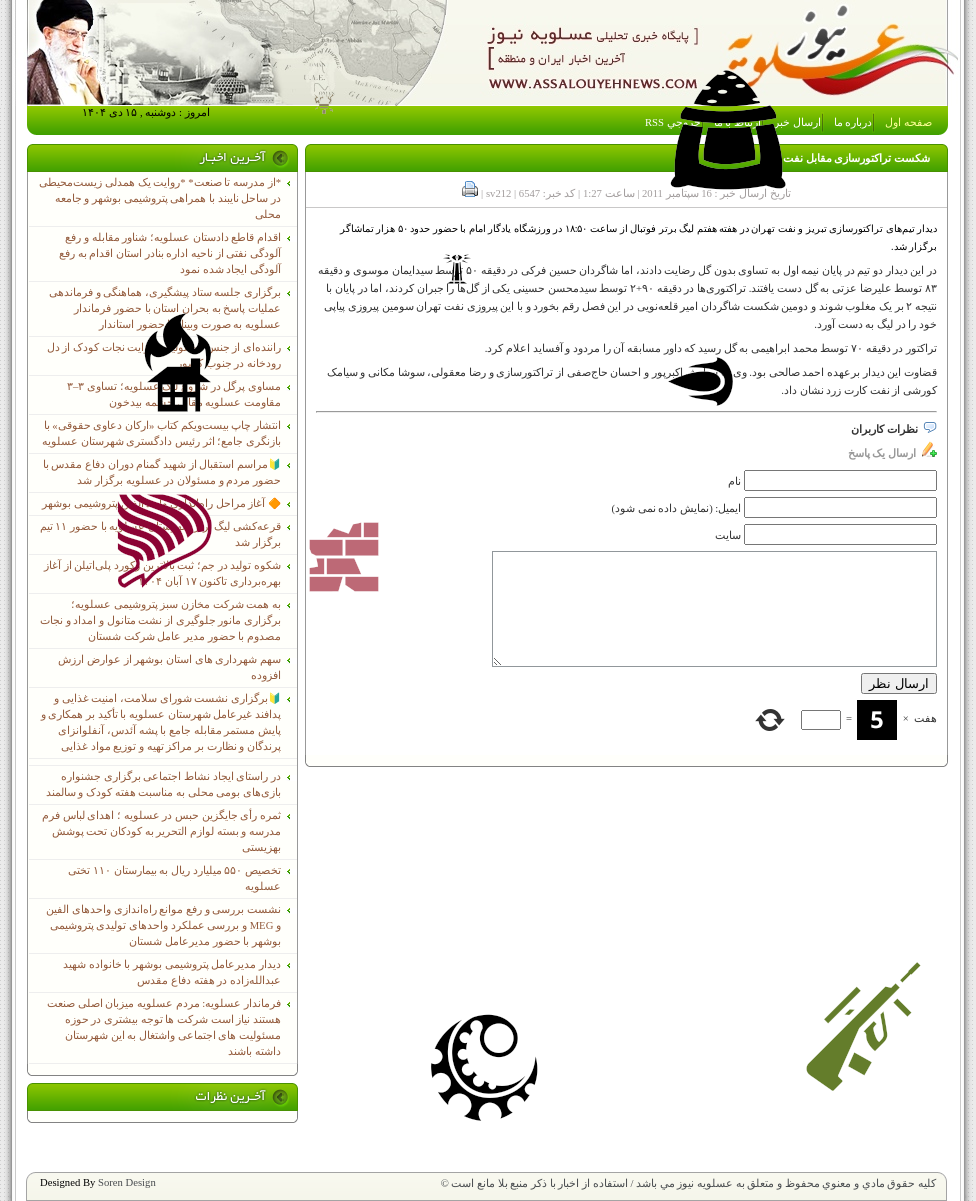 Image resolution: width=976 pixels, height=1201 pixels. Describe the element at coordinates (344, 557) in the screenshot. I see `indicates structural damage or destruction in gameplay` at that location.